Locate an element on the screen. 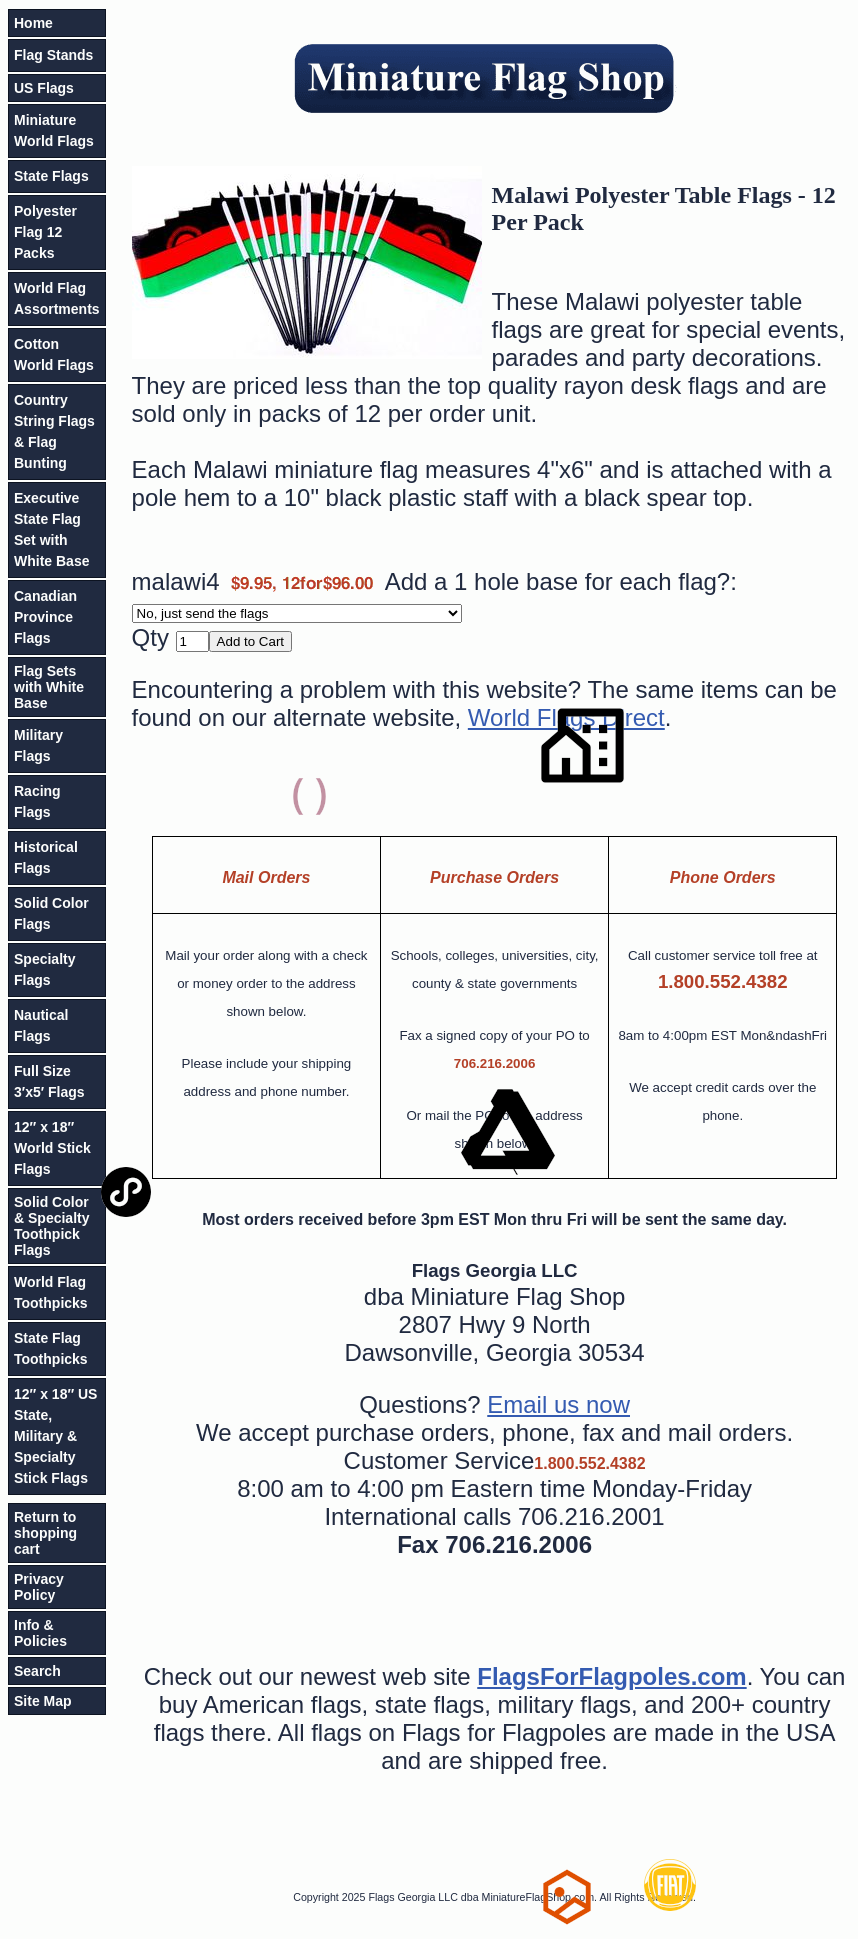 This screenshot has height=1939, width=858. access community or neighborhood features is located at coordinates (582, 745).